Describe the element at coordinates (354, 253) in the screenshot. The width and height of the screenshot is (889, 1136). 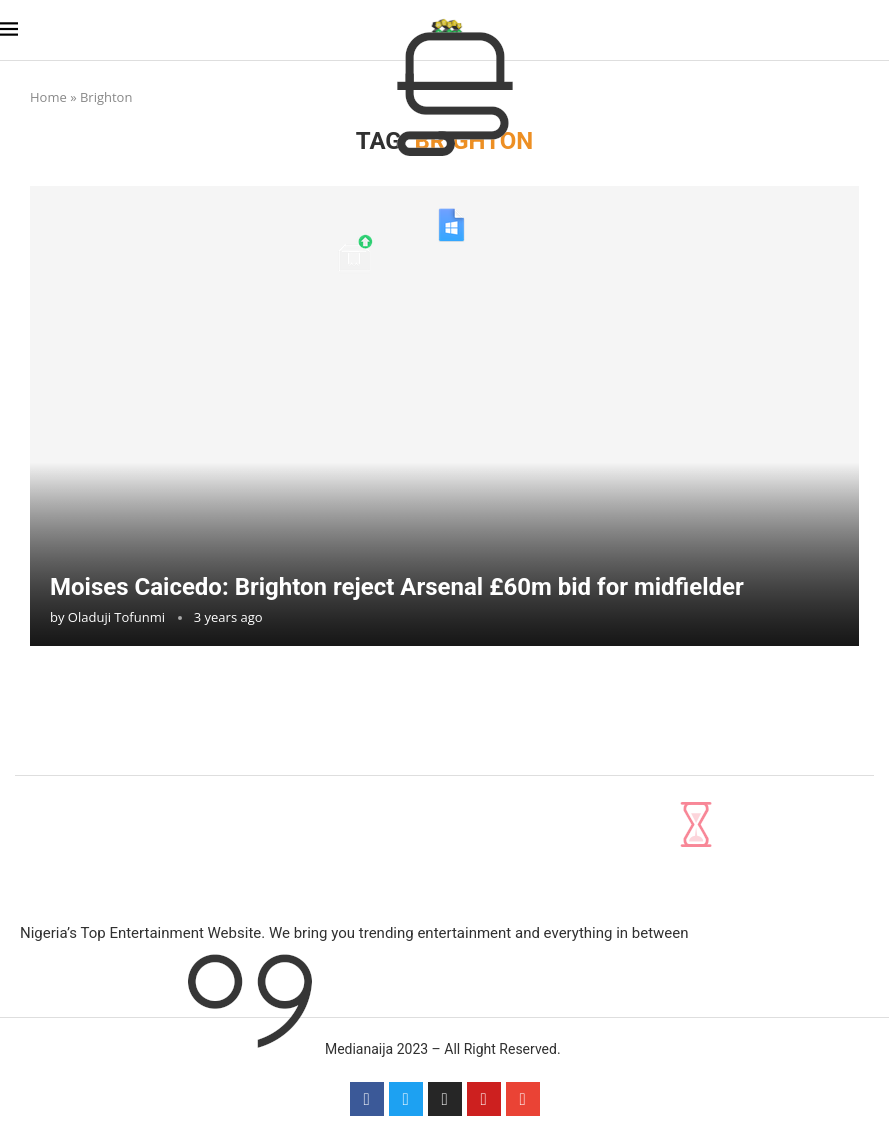
I see `software updates are available` at that location.